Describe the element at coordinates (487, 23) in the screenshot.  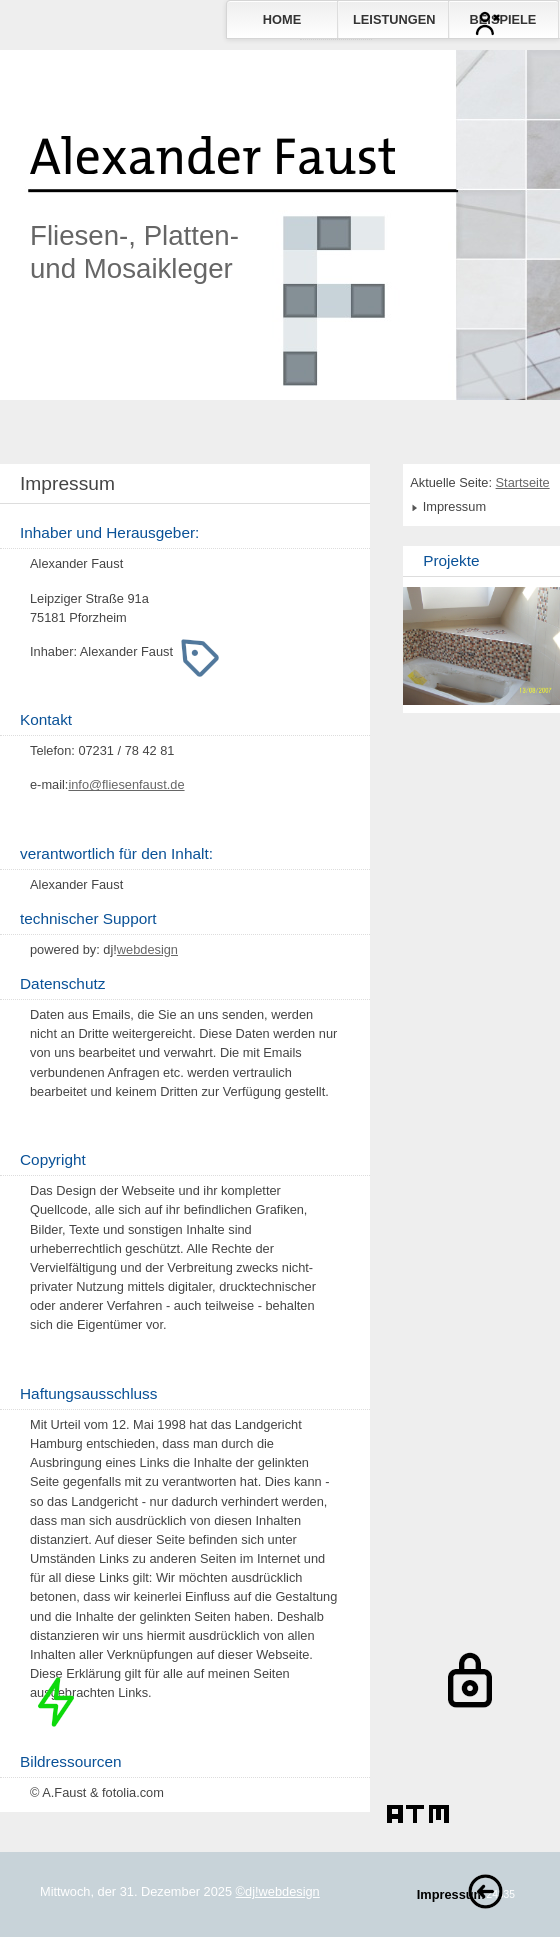
I see `remove a contact or user` at that location.